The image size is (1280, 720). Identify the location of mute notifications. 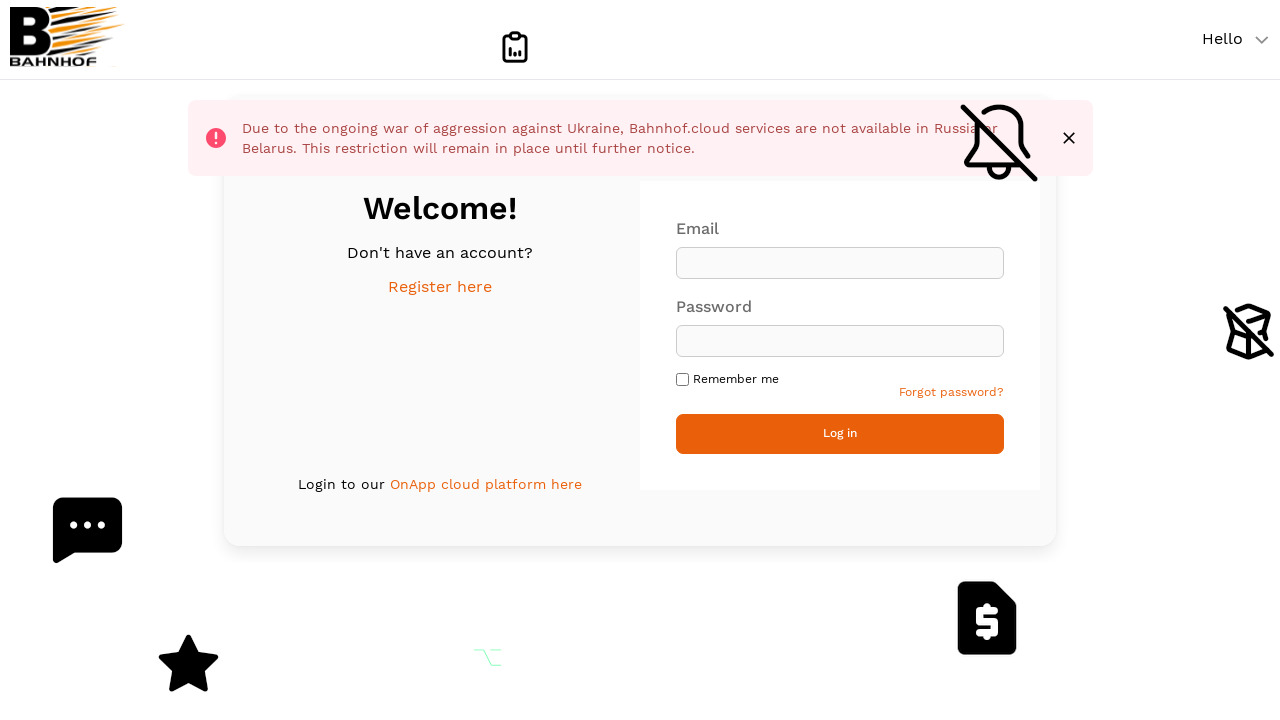
(999, 143).